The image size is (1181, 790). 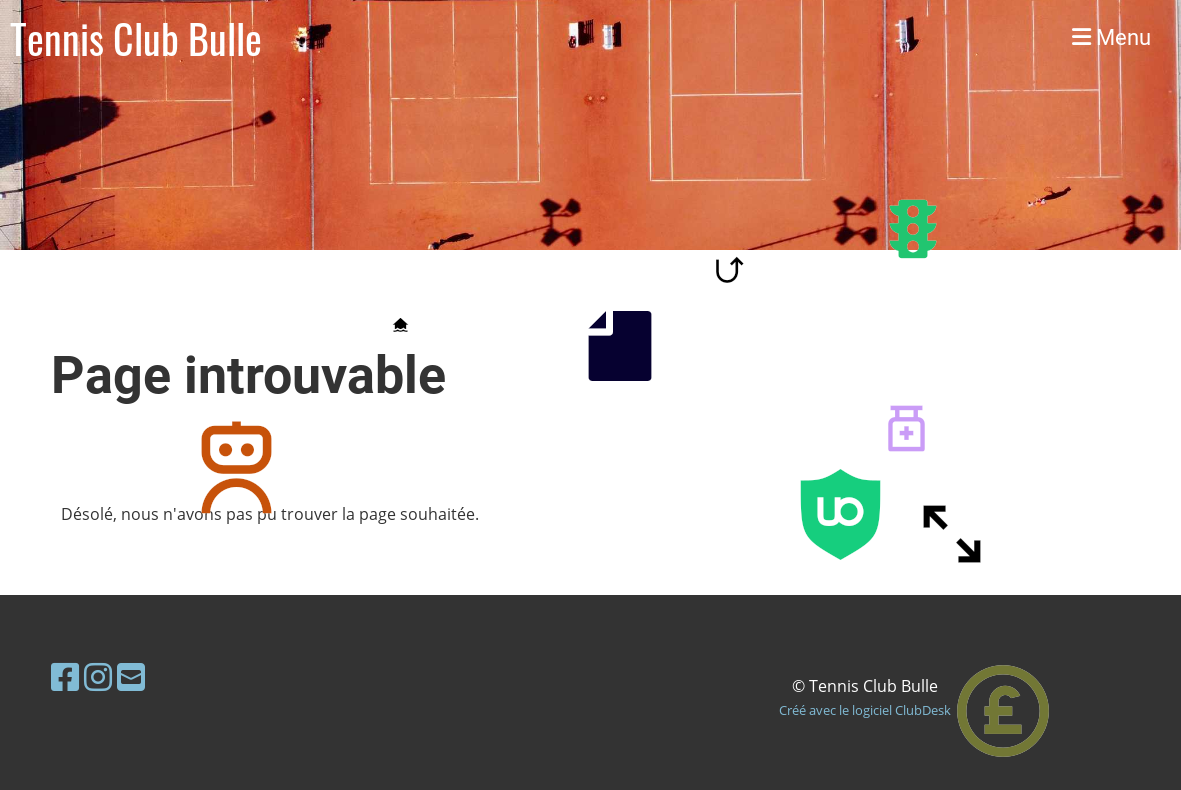 What do you see at coordinates (236, 469) in the screenshot?
I see `access AI assistant or chatbot feature` at bounding box center [236, 469].